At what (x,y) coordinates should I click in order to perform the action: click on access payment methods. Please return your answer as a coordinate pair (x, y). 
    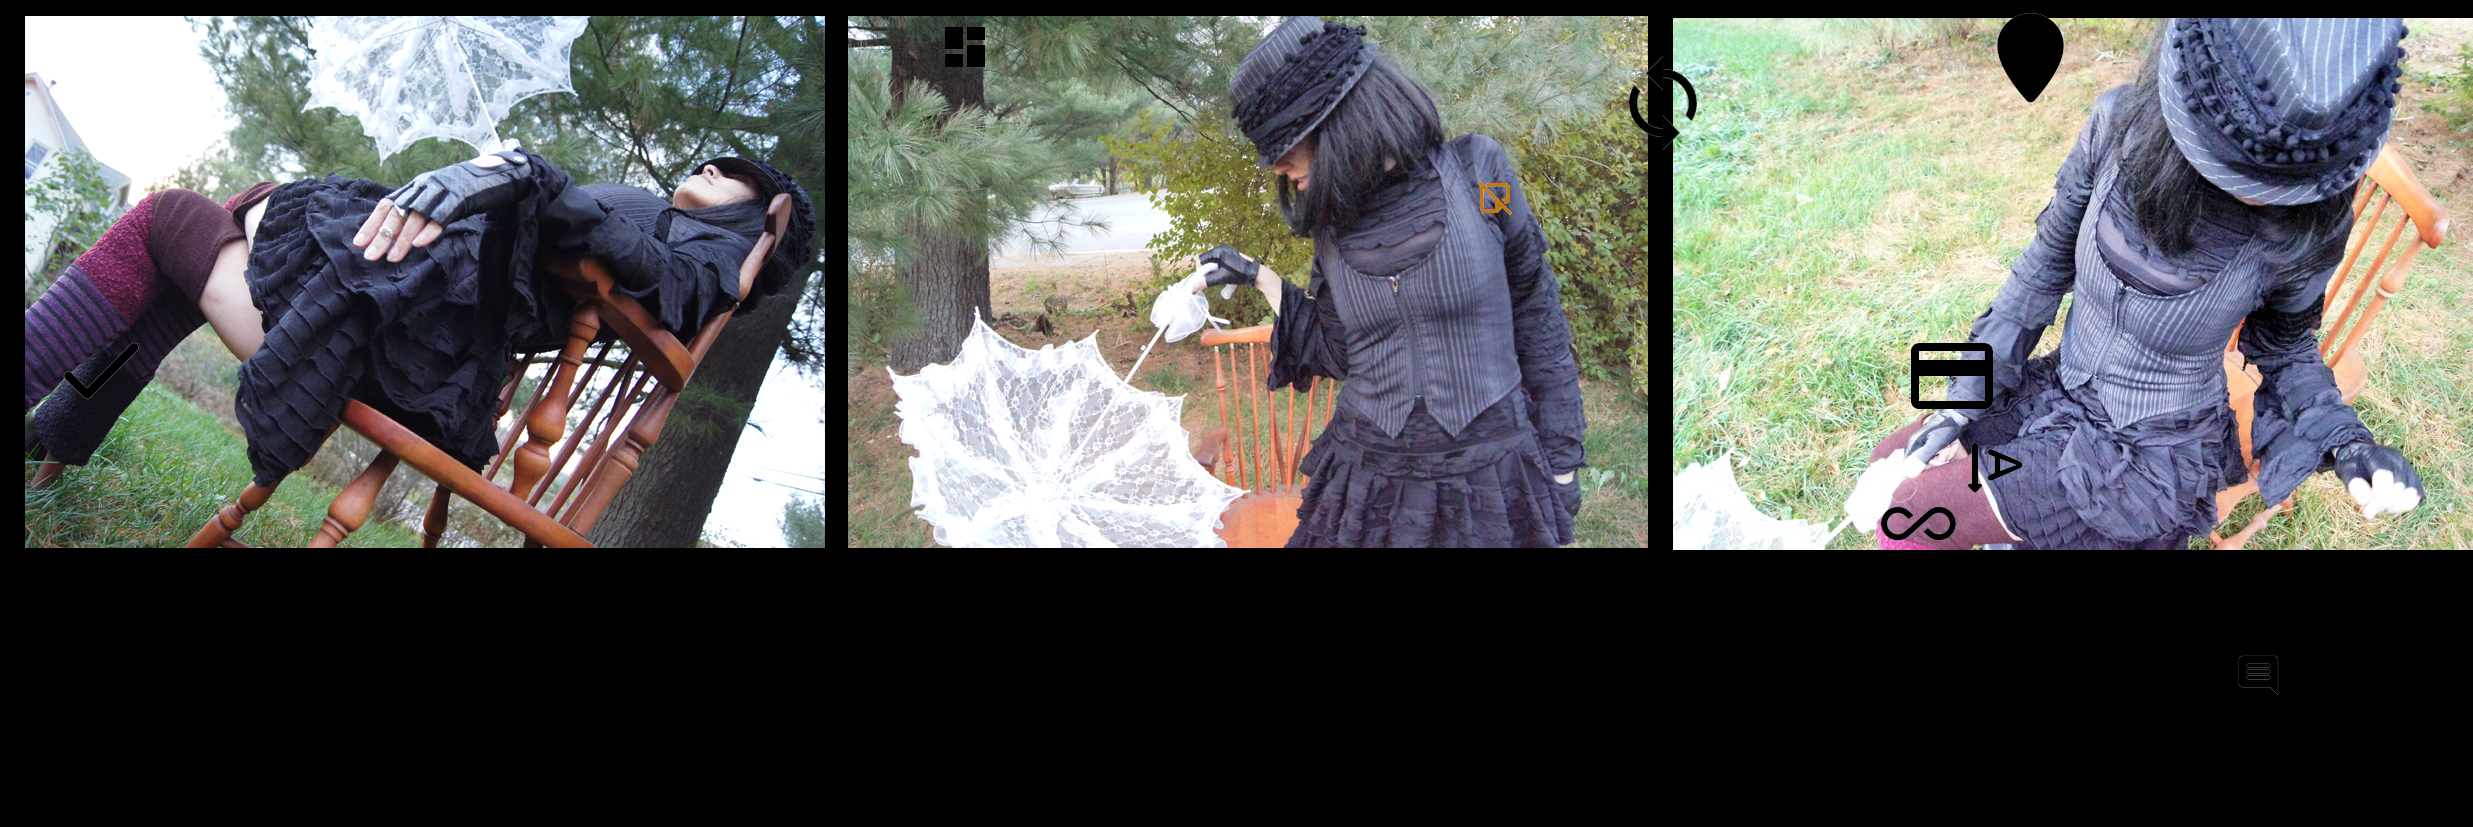
    Looking at the image, I should click on (1952, 376).